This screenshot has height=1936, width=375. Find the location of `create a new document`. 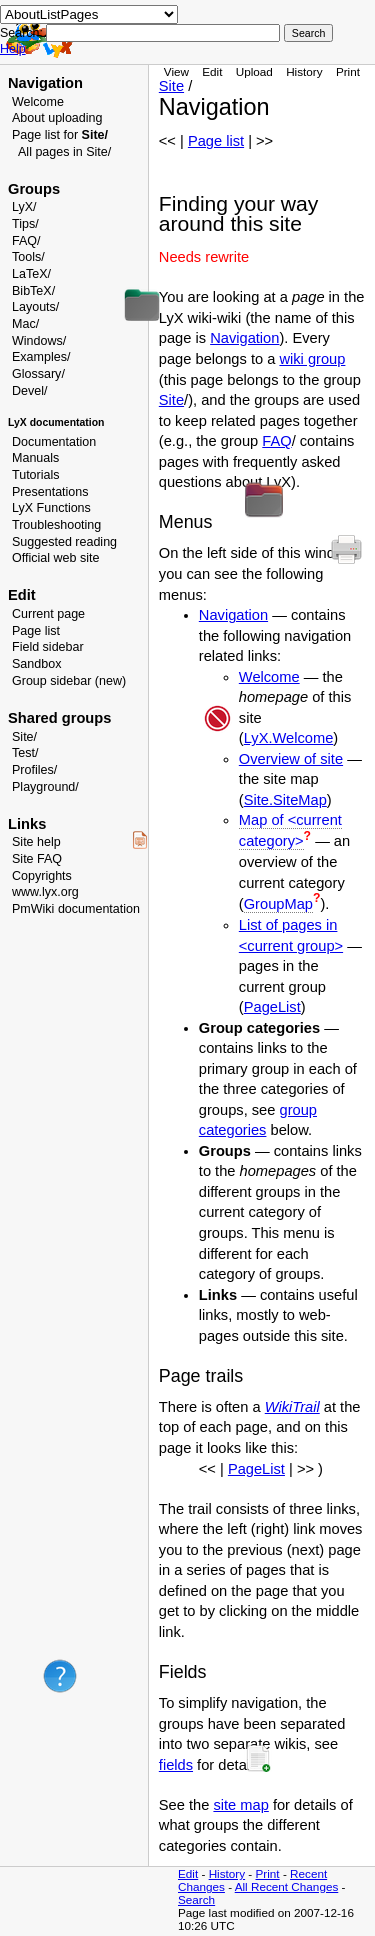

create a new document is located at coordinates (258, 1758).